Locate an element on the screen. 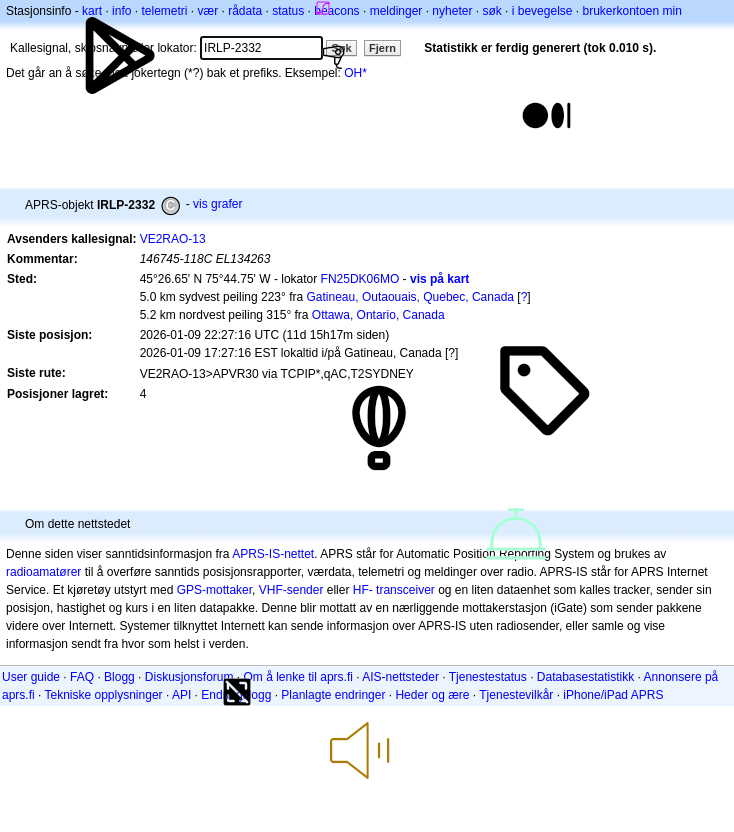  adjust display contrast settings is located at coordinates (323, 8).